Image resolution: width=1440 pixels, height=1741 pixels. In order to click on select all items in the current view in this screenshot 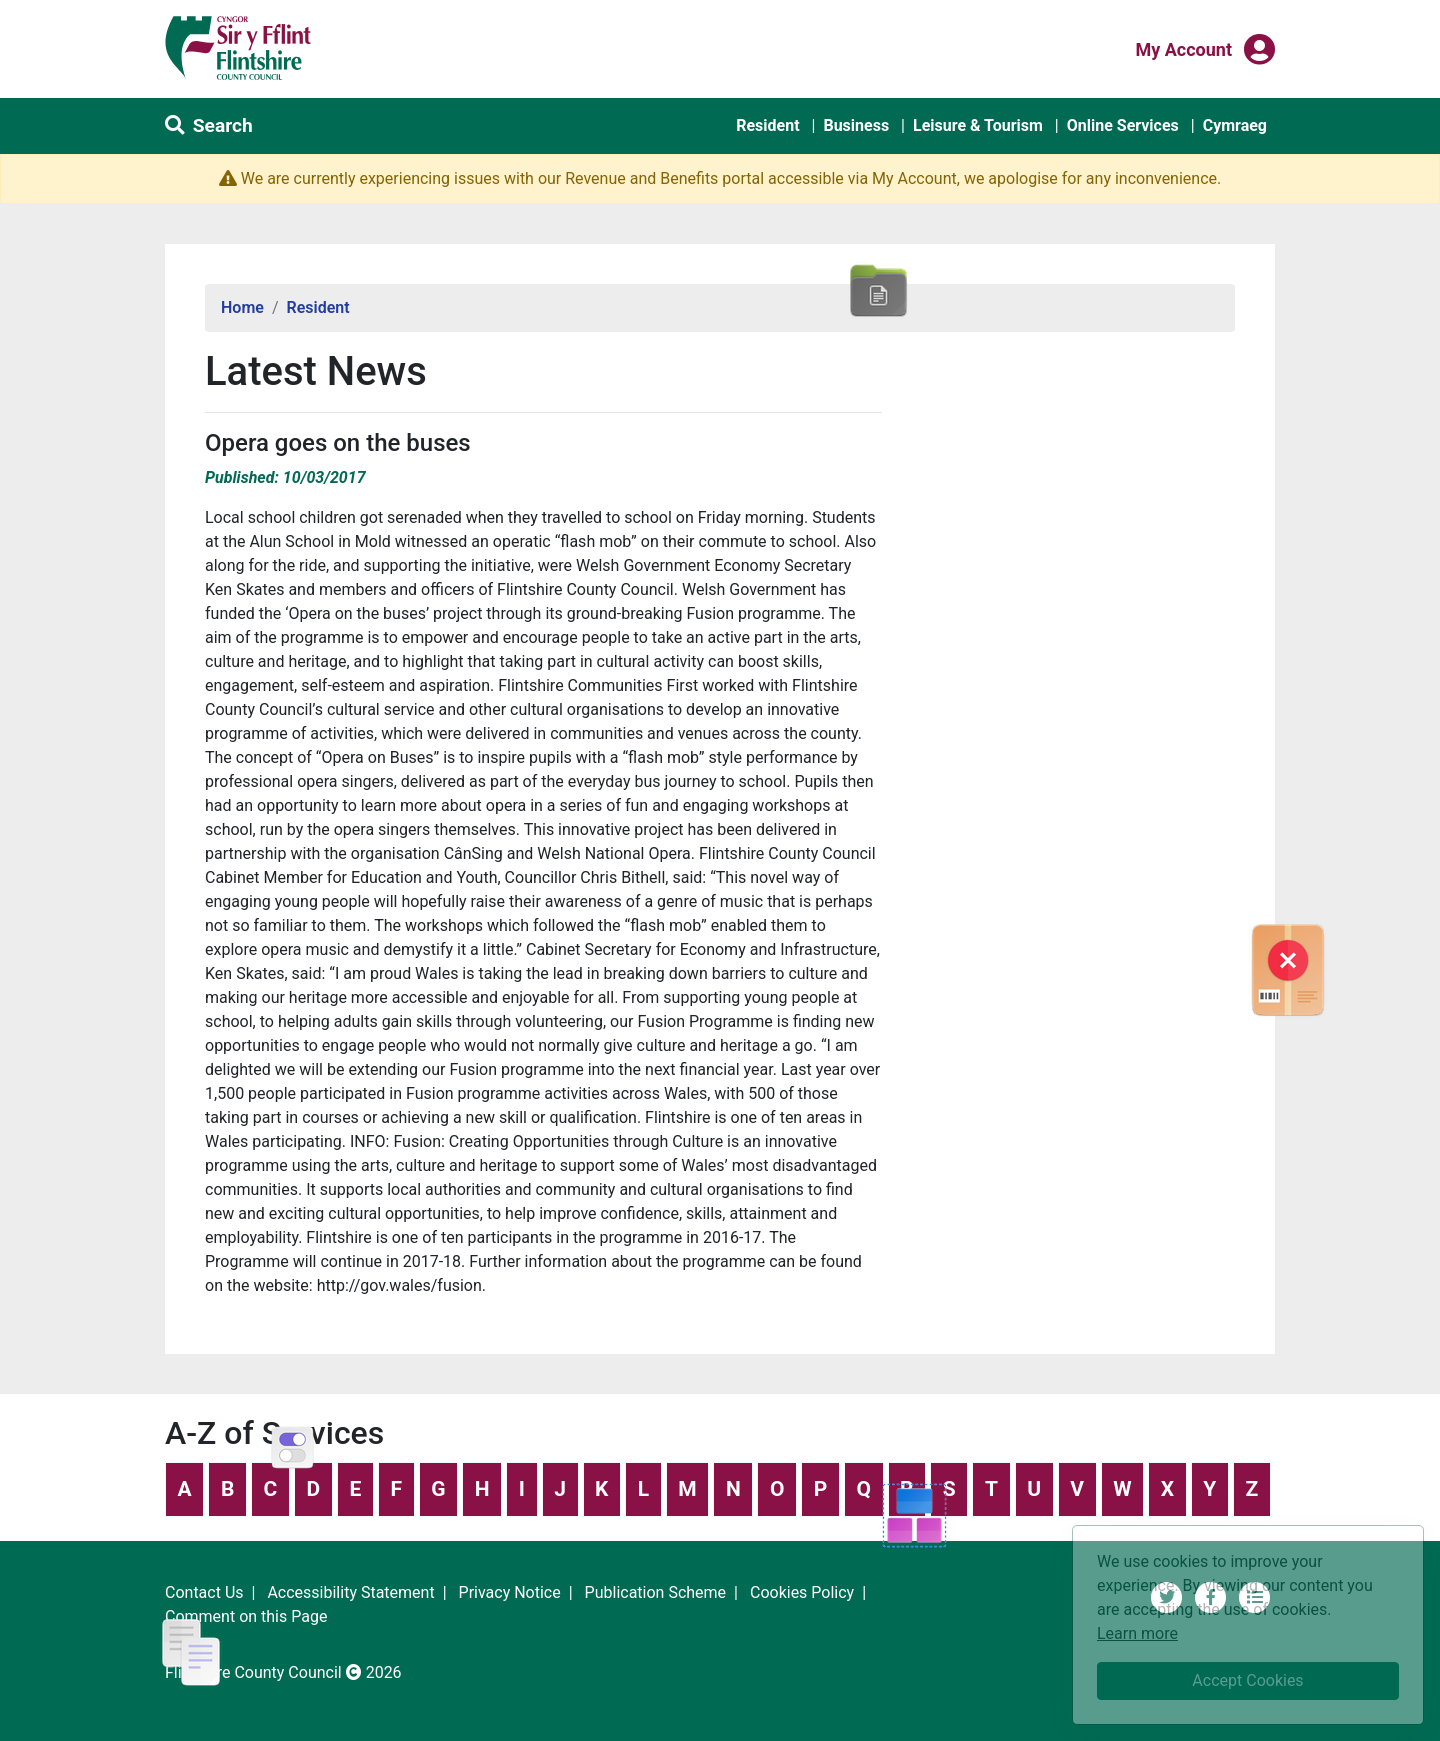, I will do `click(914, 1515)`.